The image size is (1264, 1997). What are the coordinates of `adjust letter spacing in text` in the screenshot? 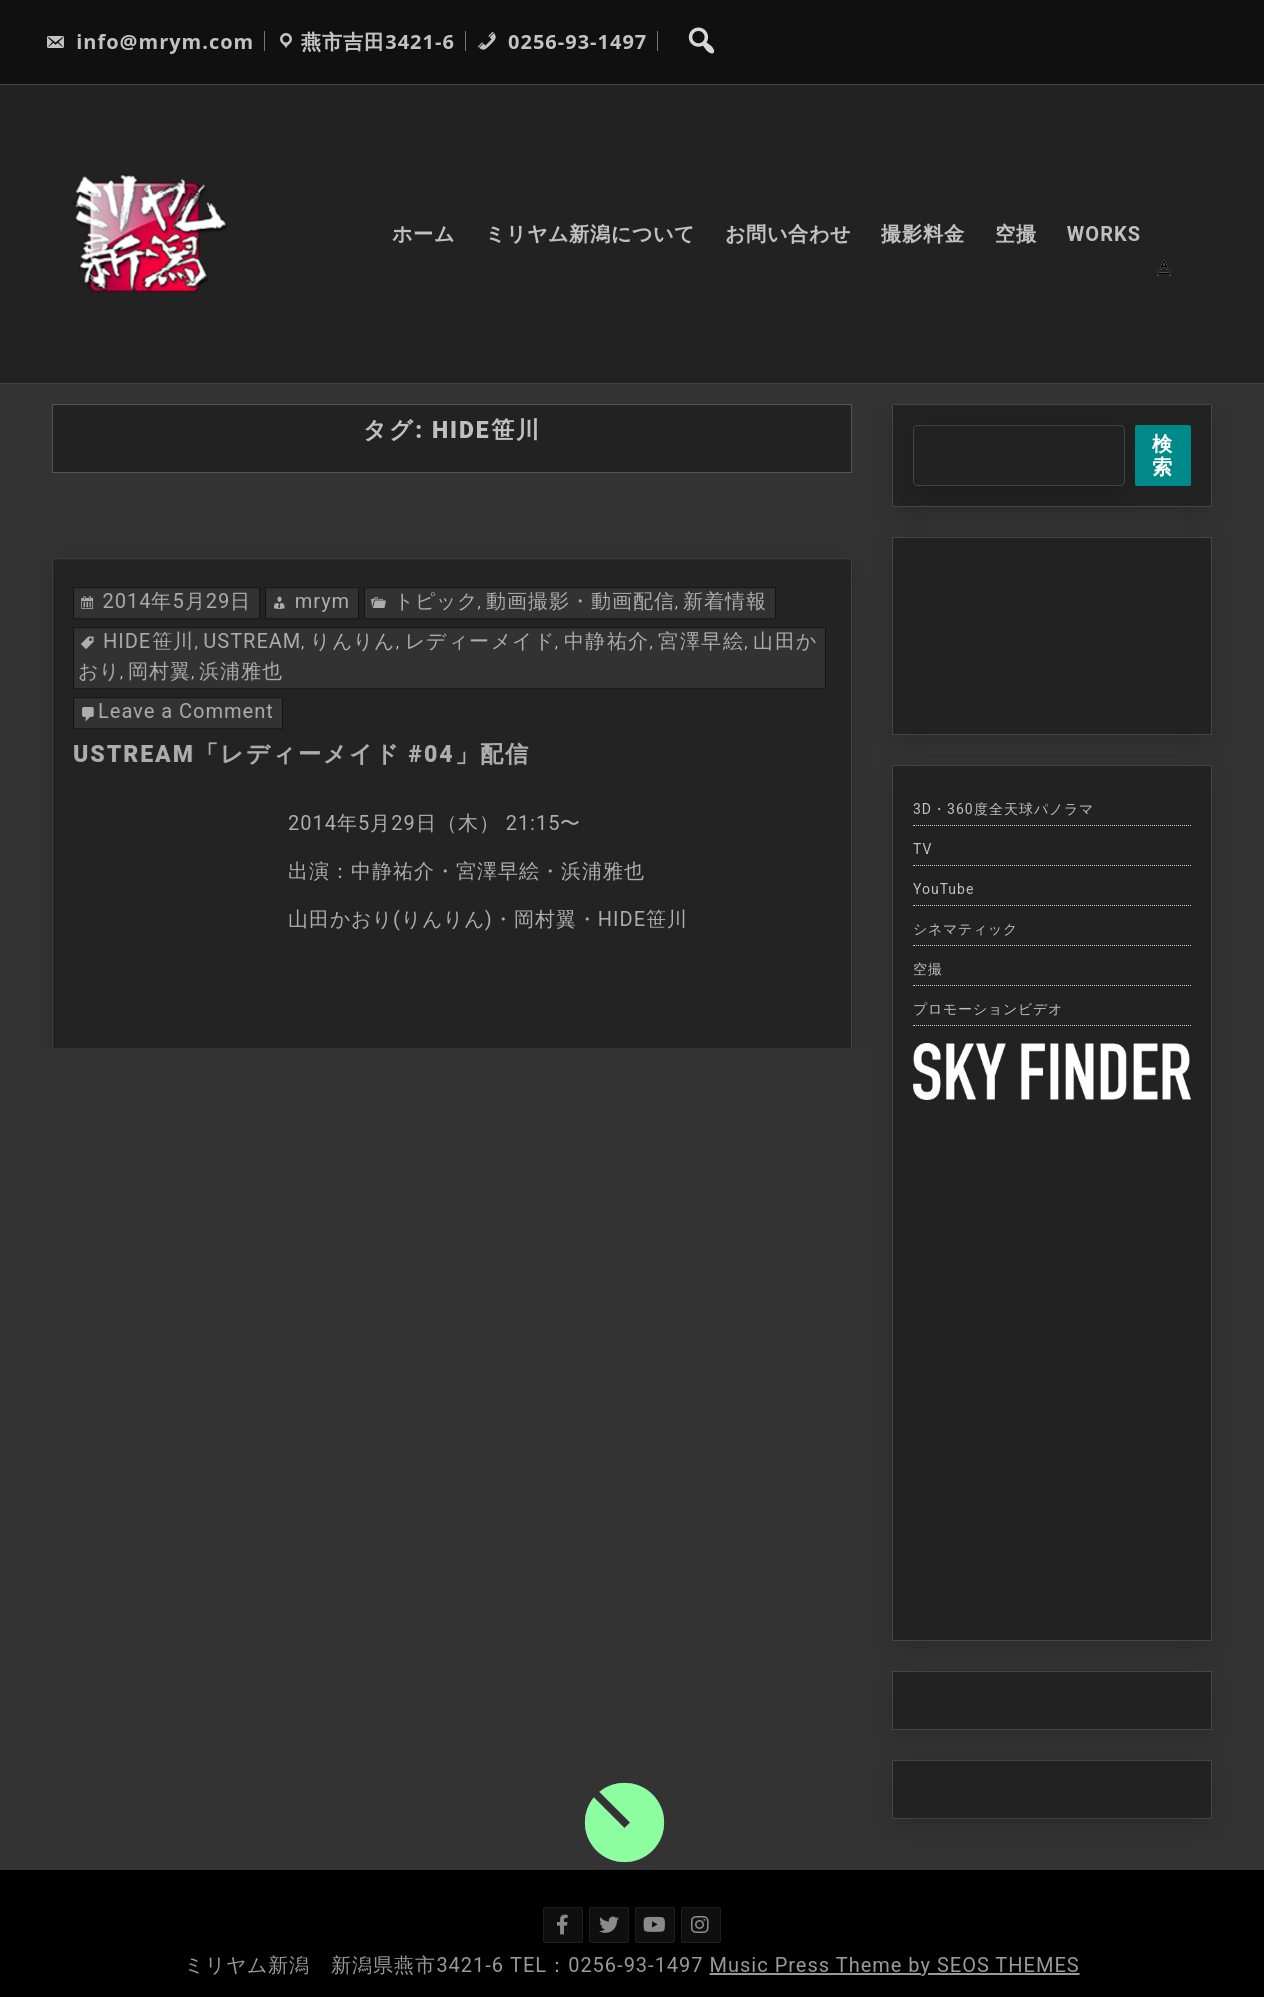 It's located at (1164, 268).